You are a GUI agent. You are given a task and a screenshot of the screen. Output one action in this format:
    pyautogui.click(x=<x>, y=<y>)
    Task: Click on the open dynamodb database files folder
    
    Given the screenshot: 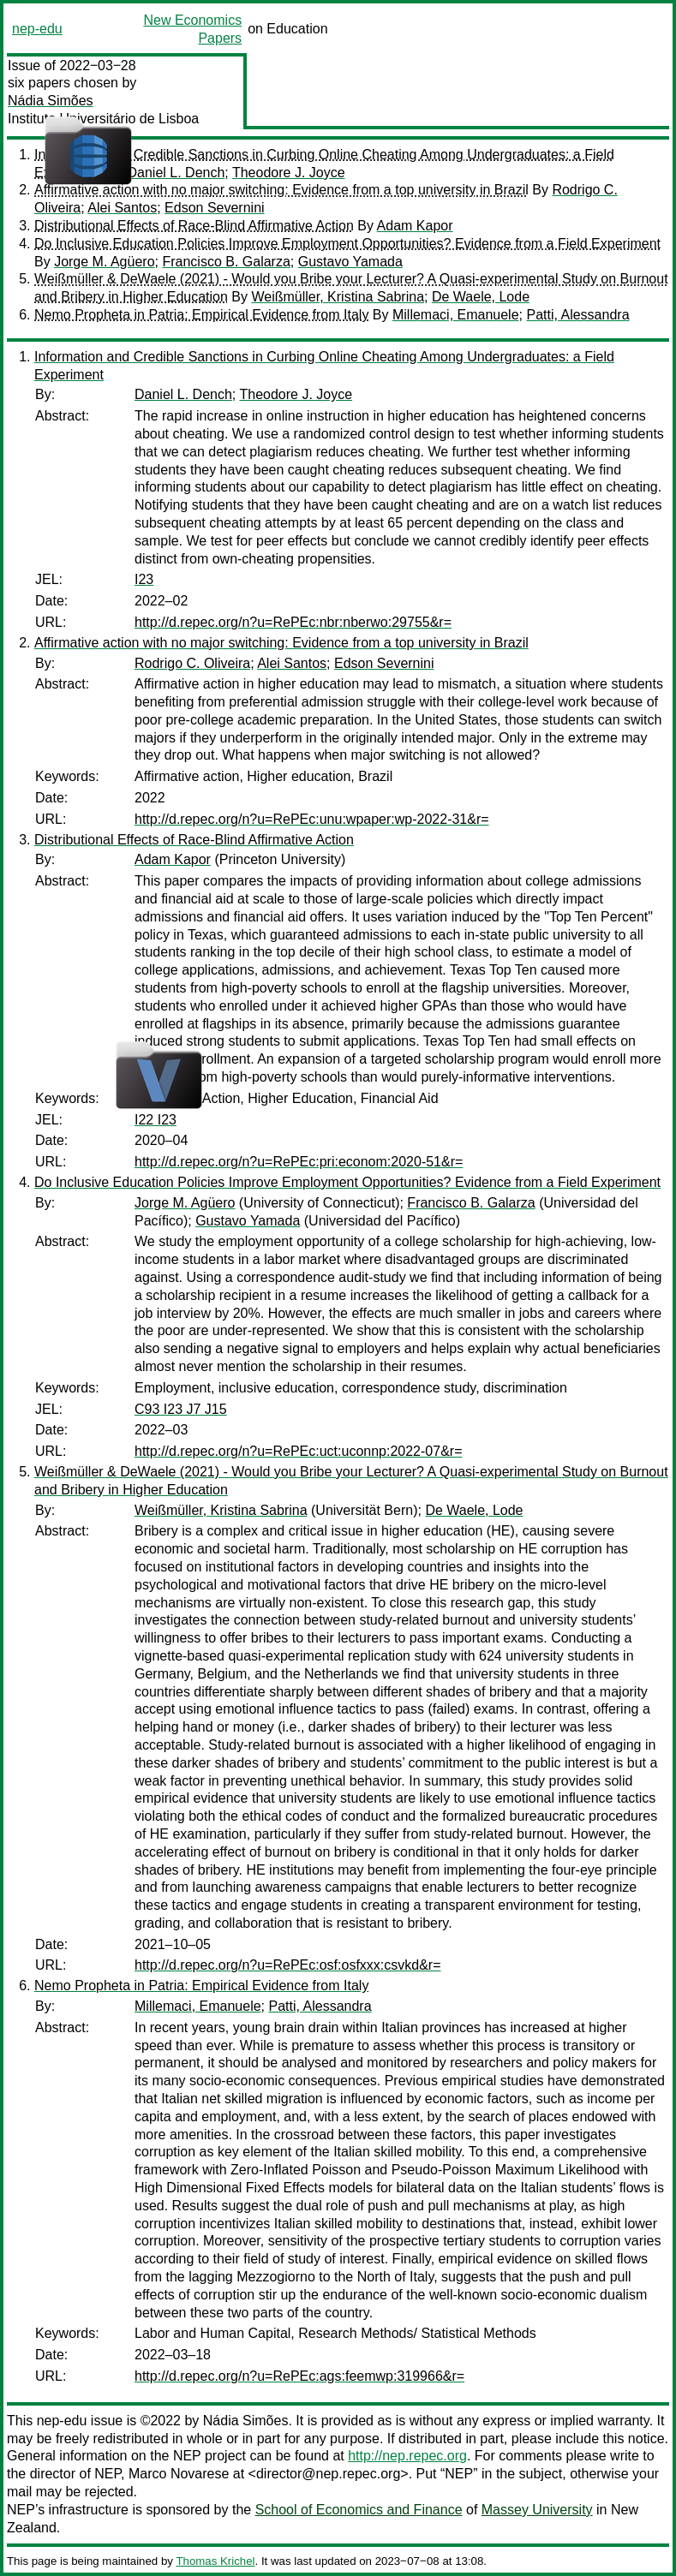 What is the action you would take?
    pyautogui.click(x=87, y=152)
    